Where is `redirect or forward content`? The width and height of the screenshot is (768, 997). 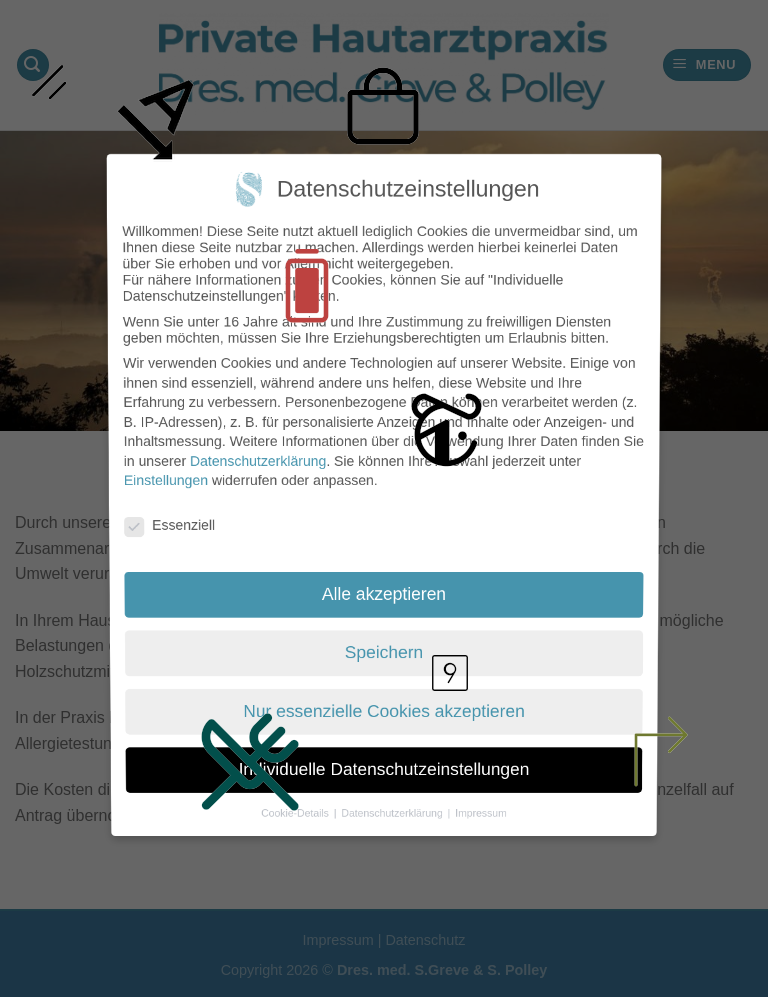
redirect or forward content is located at coordinates (655, 751).